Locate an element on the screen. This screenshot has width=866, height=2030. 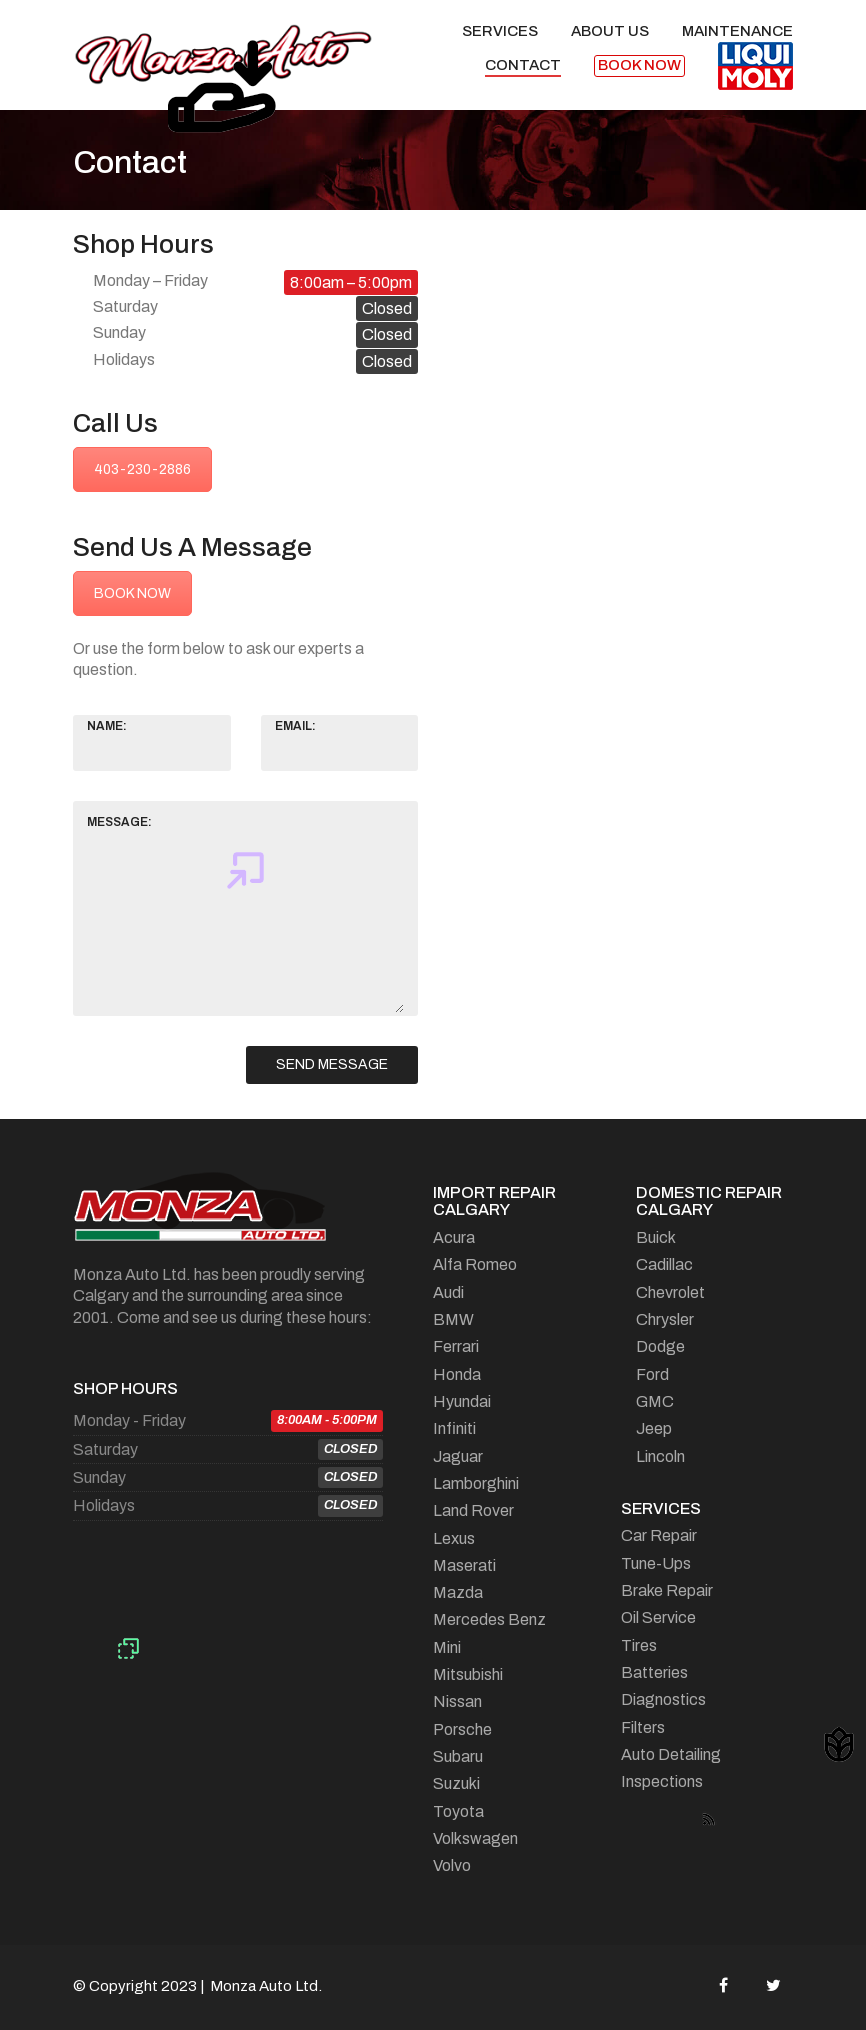
receive or accept an incoming item is located at coordinates (224, 91).